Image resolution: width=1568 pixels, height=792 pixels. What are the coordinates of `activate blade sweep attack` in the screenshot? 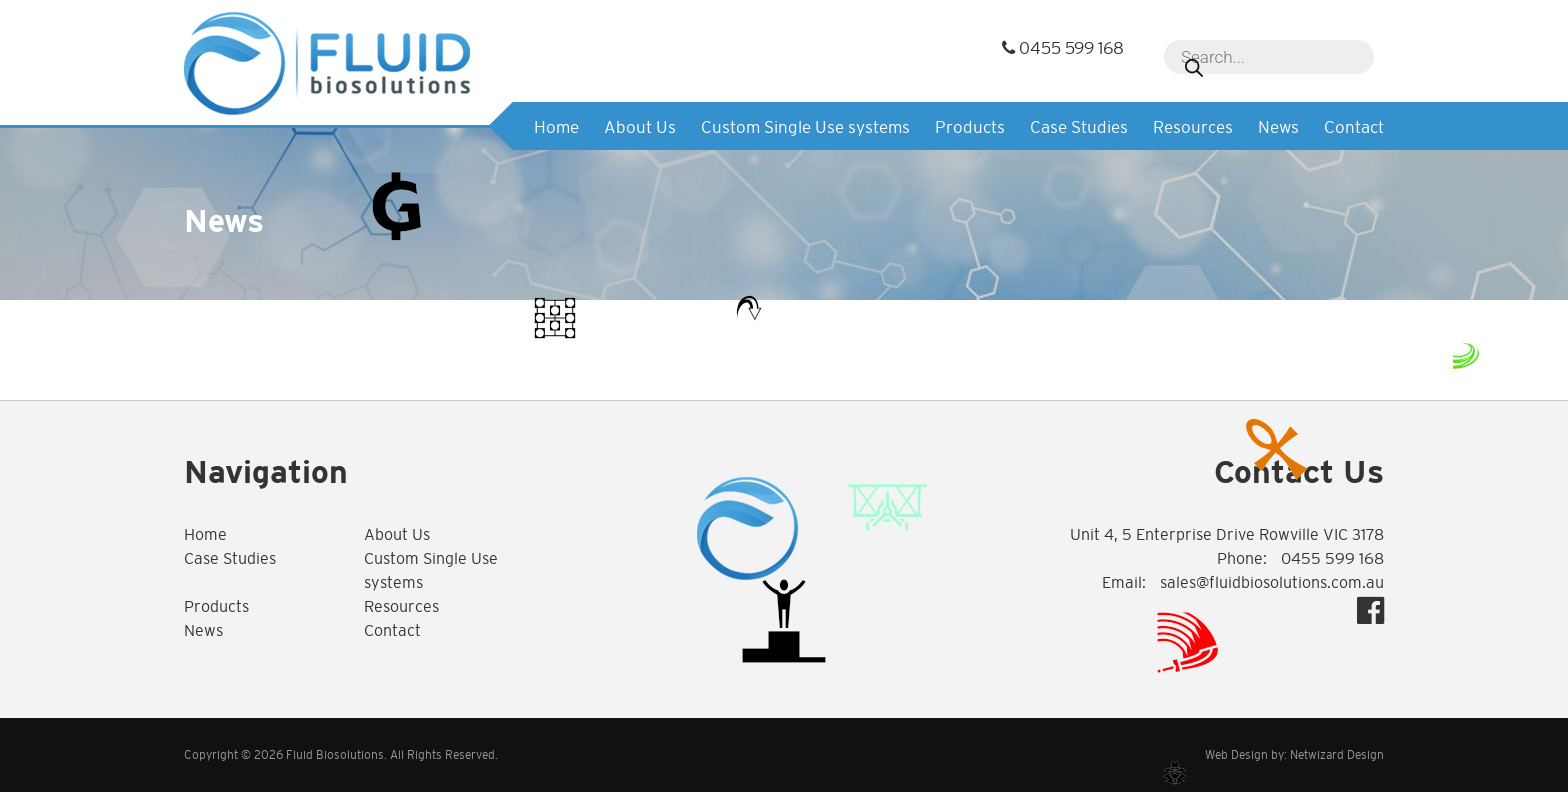 It's located at (1187, 642).